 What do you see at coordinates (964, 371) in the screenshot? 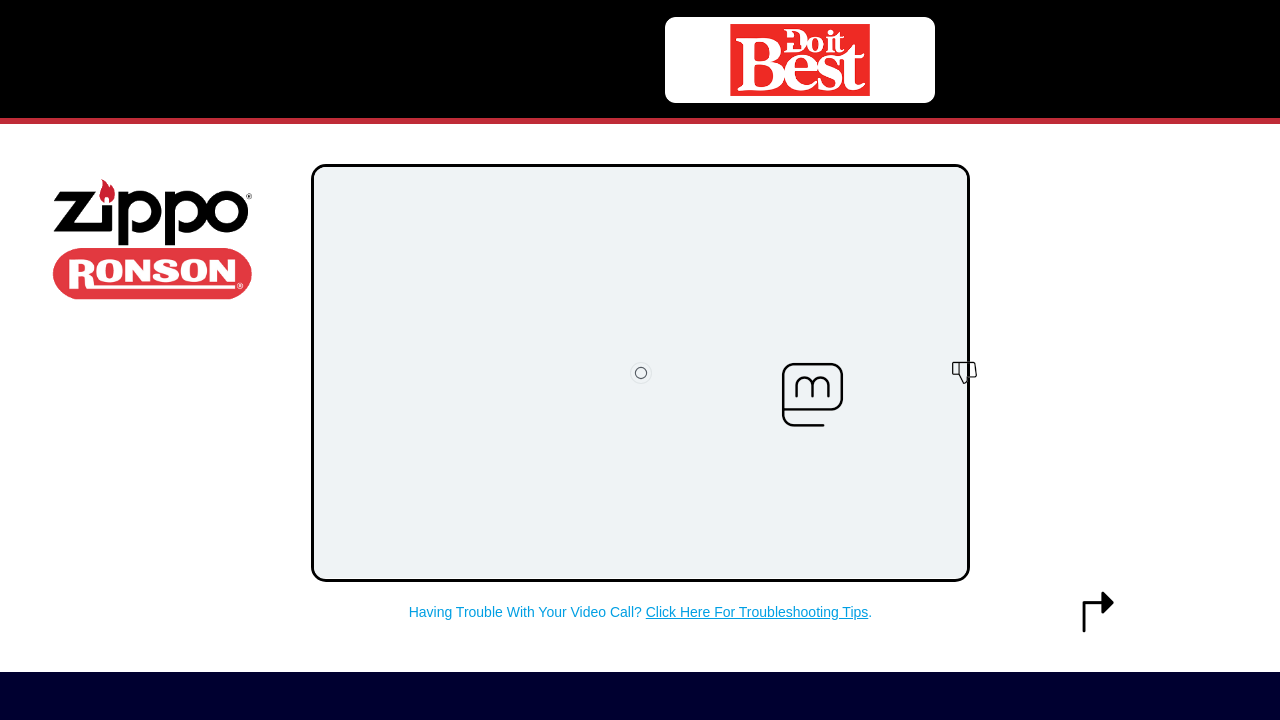
I see `dislike or downvote content` at bounding box center [964, 371].